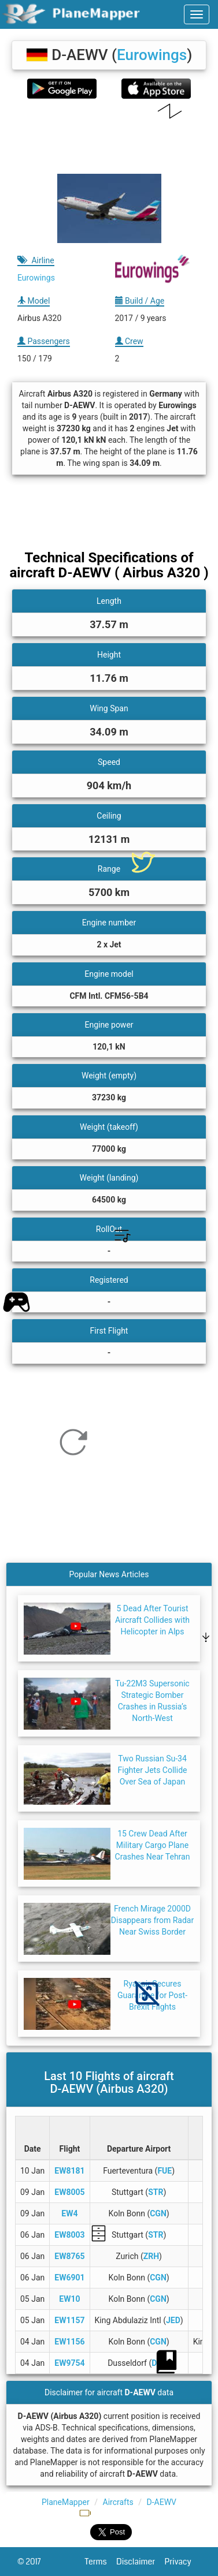  What do you see at coordinates (16, 1302) in the screenshot?
I see `open games or gaming section` at bounding box center [16, 1302].